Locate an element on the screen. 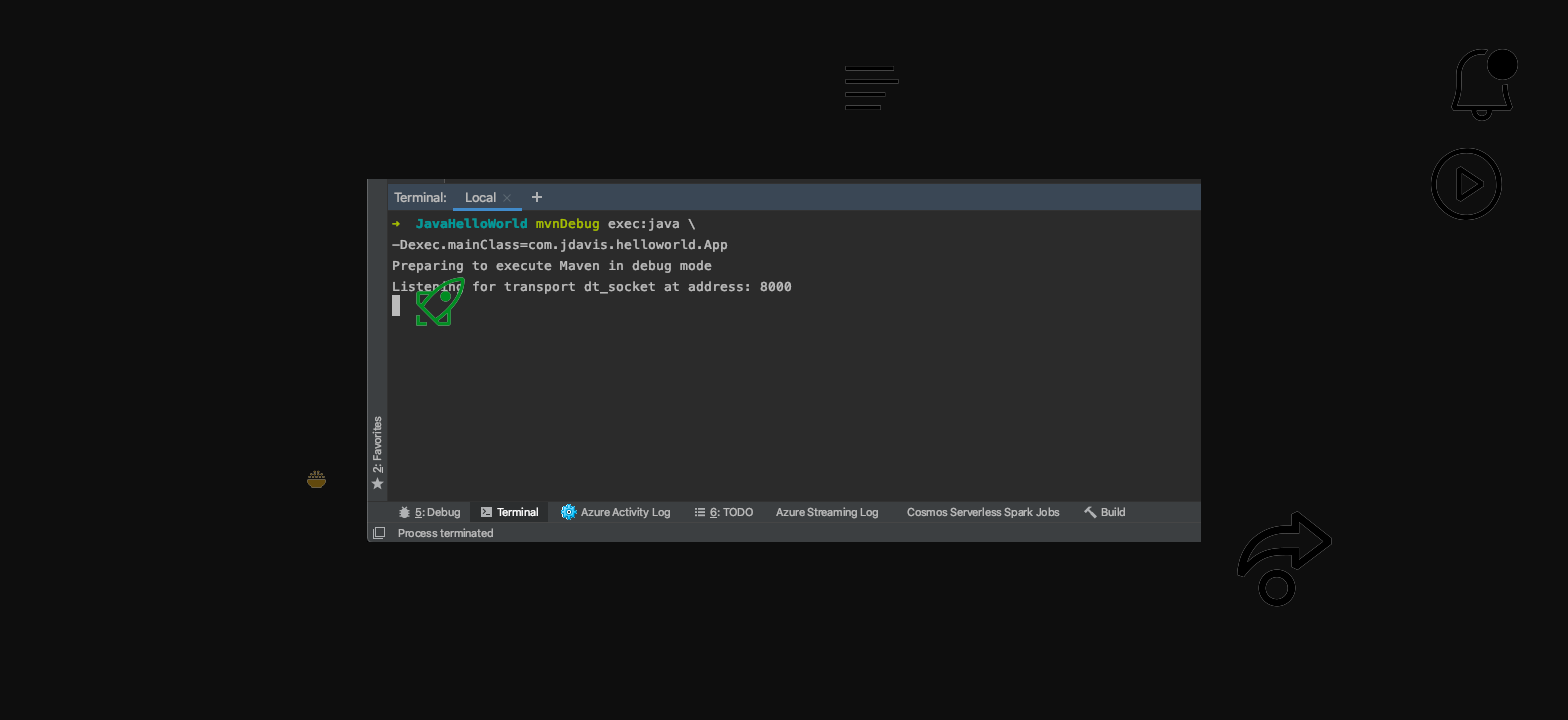  indicates new notifications are available is located at coordinates (1482, 85).